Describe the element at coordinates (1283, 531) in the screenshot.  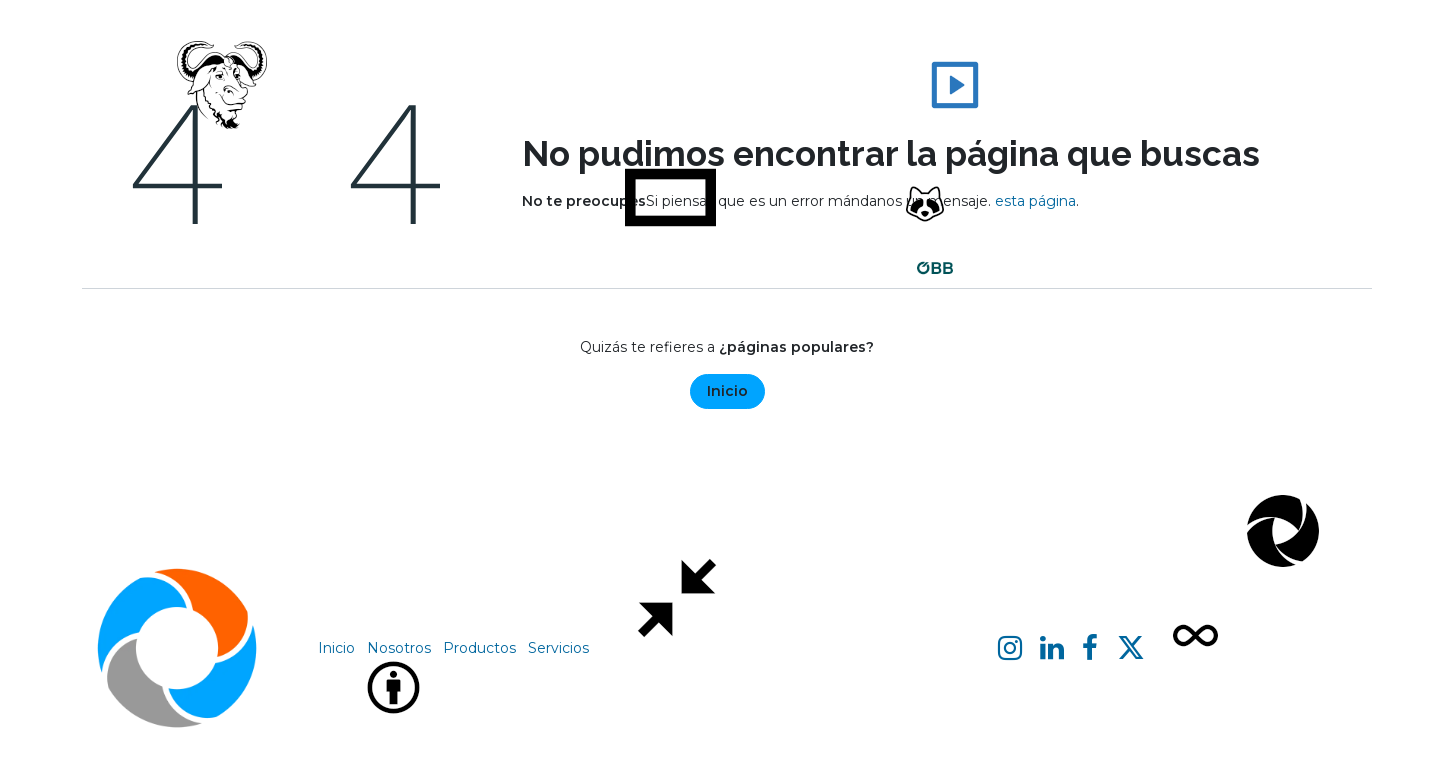
I see `appium logo - open source mobile automation testing framework` at that location.